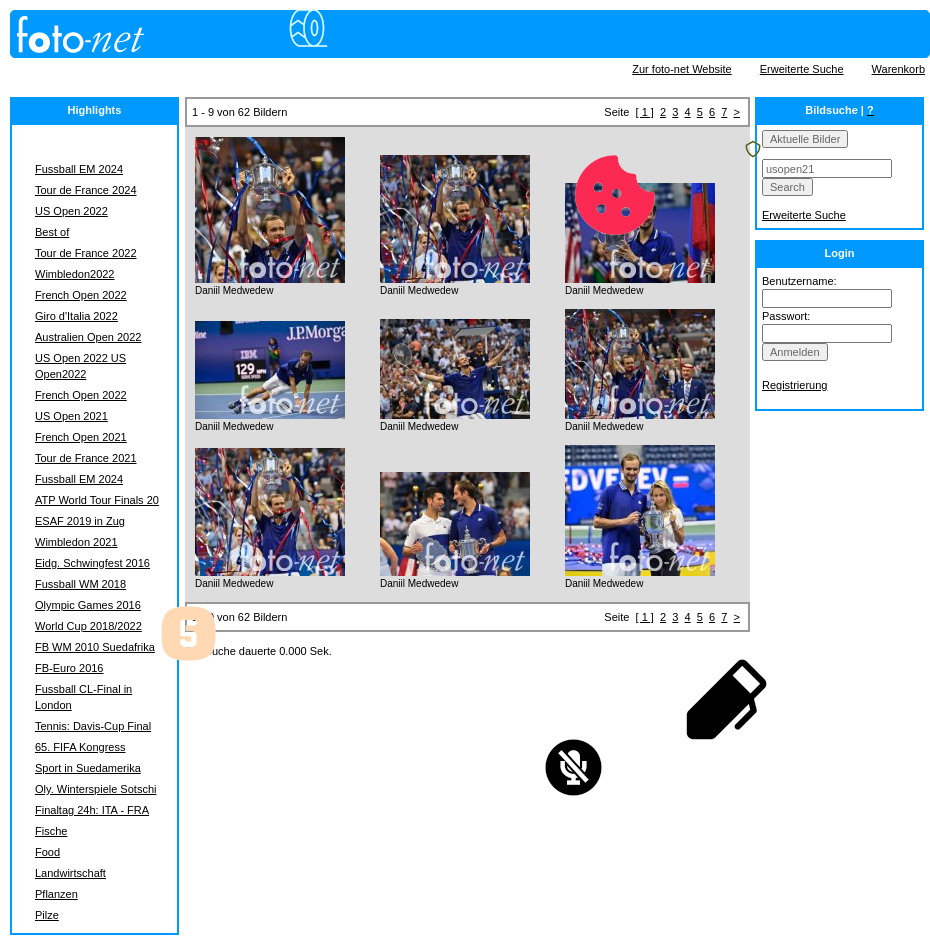  Describe the element at coordinates (307, 28) in the screenshot. I see `view tire information or status` at that location.